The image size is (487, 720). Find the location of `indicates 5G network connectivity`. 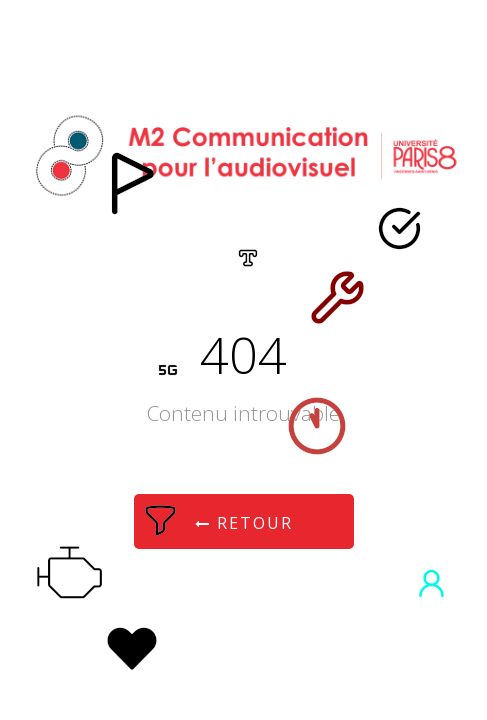

indicates 5G network connectivity is located at coordinates (168, 370).